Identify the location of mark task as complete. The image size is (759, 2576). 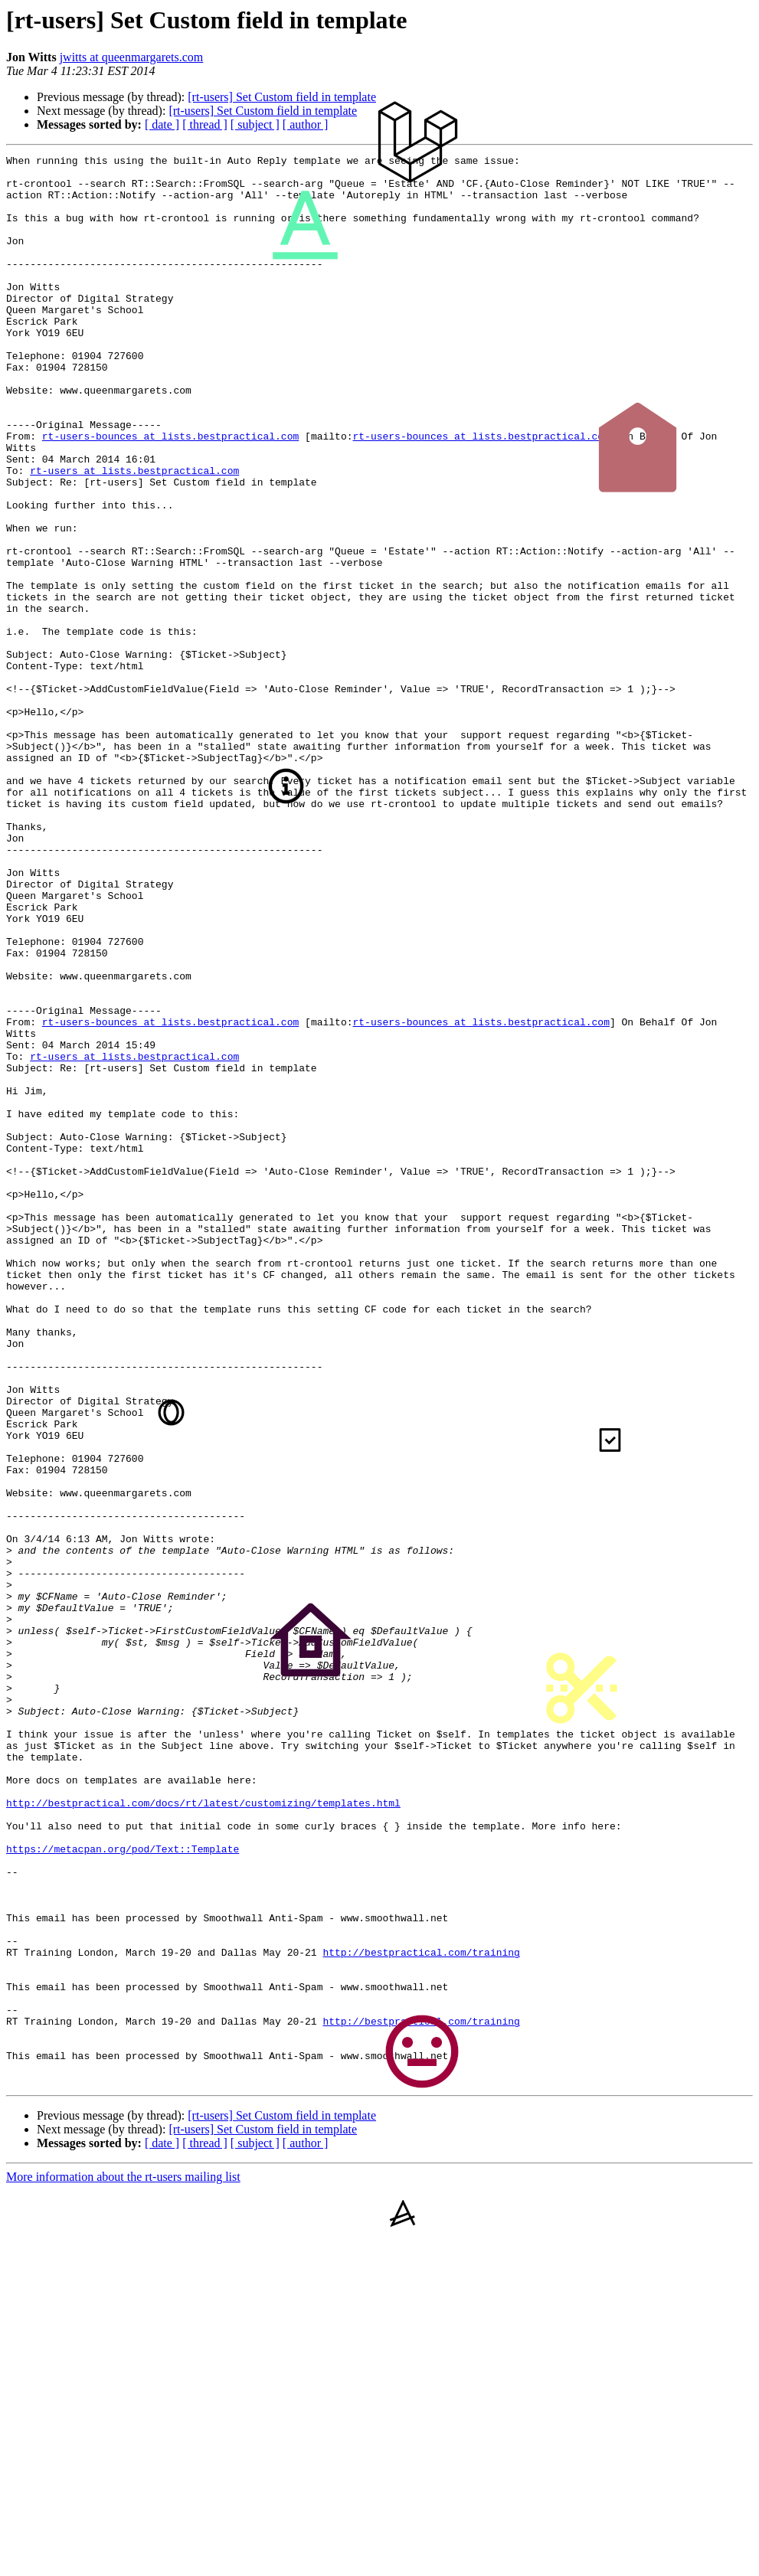
(610, 1440).